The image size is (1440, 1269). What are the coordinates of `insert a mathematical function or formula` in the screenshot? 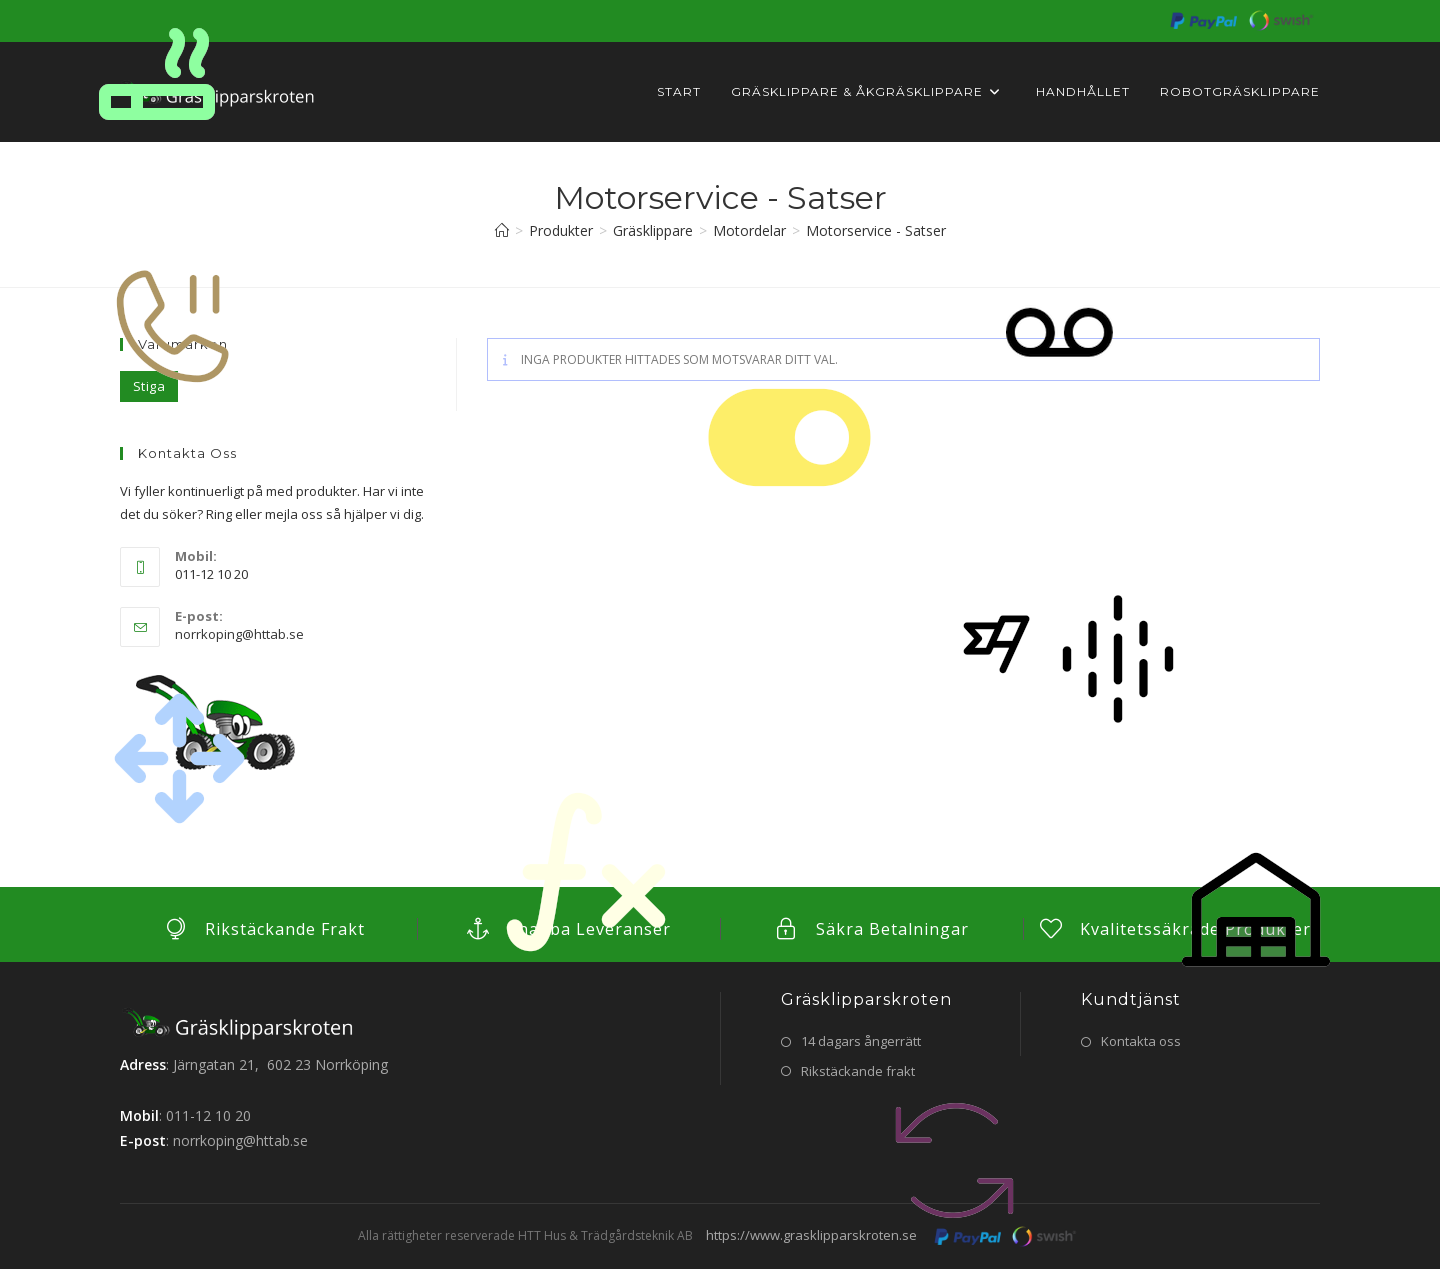 It's located at (586, 872).